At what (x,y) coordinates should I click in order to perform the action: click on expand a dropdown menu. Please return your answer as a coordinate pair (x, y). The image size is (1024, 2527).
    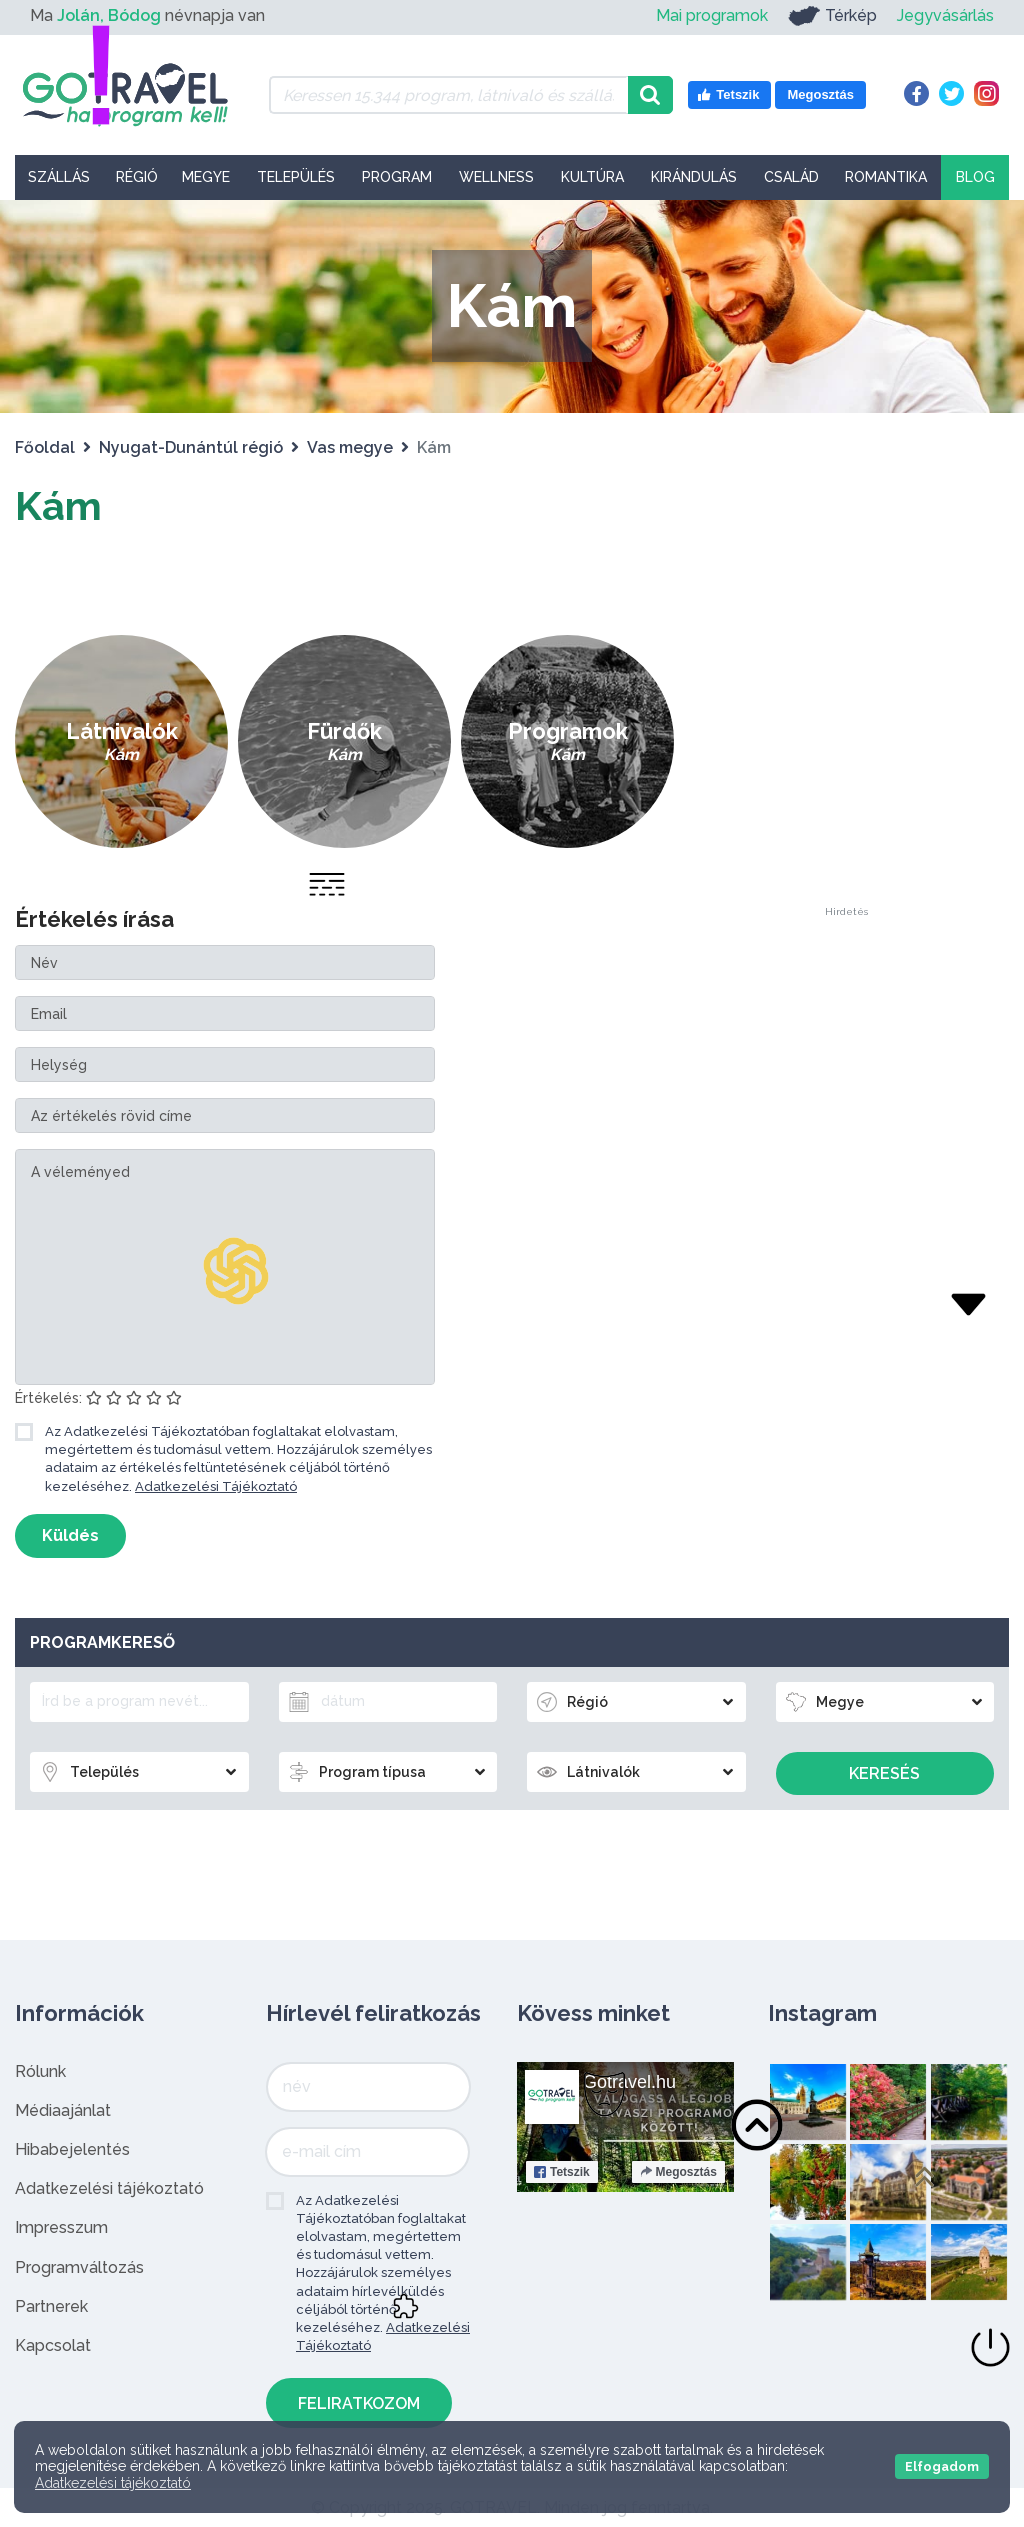
    Looking at the image, I should click on (968, 1304).